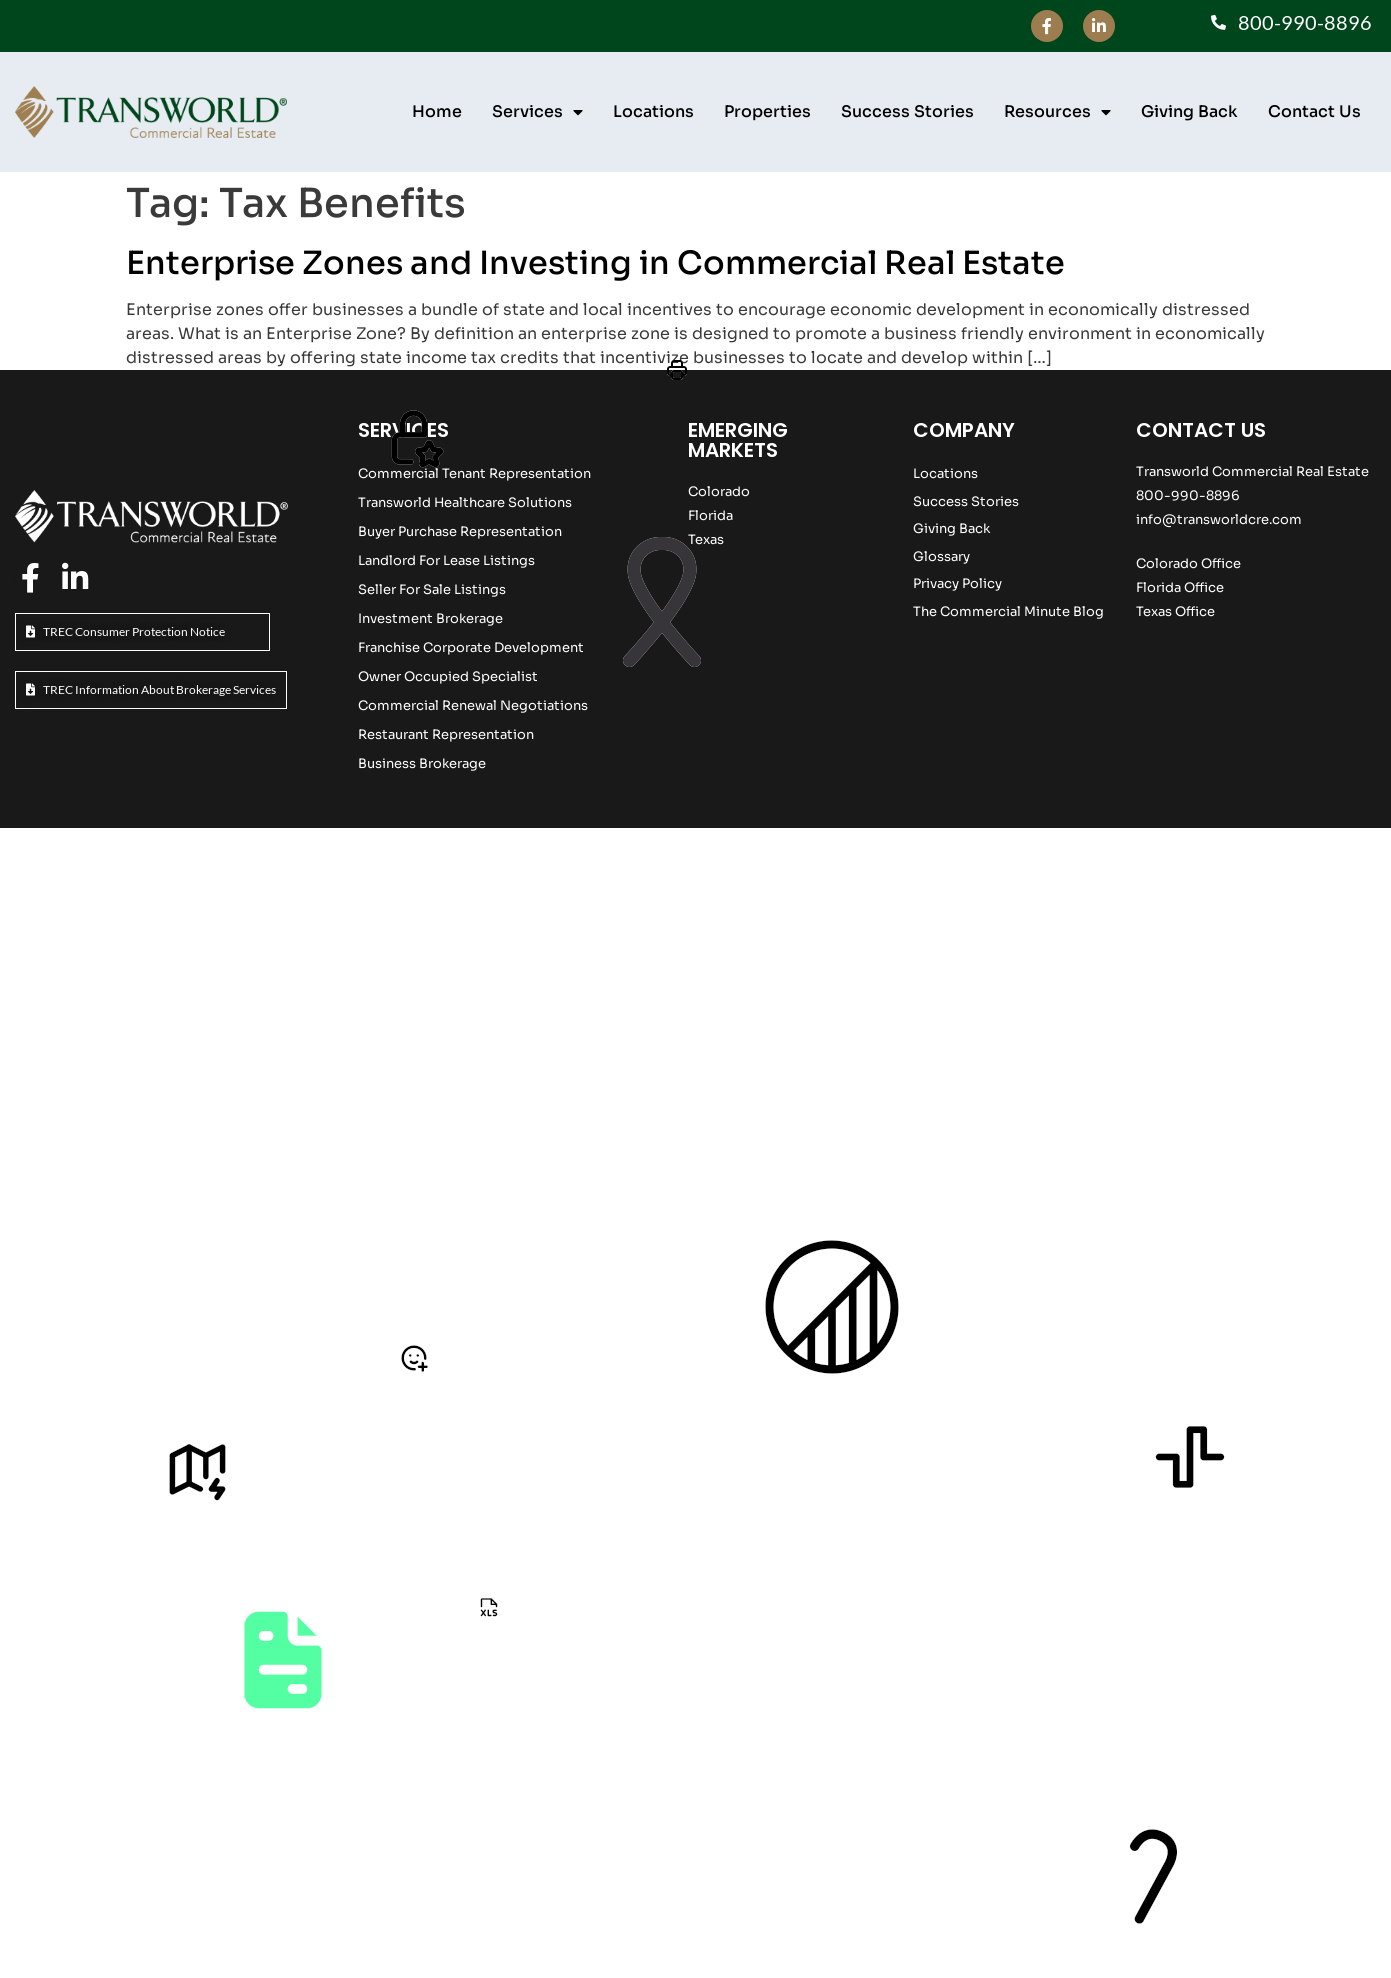 The image size is (1391, 1978). I want to click on print the current document, so click(677, 370).